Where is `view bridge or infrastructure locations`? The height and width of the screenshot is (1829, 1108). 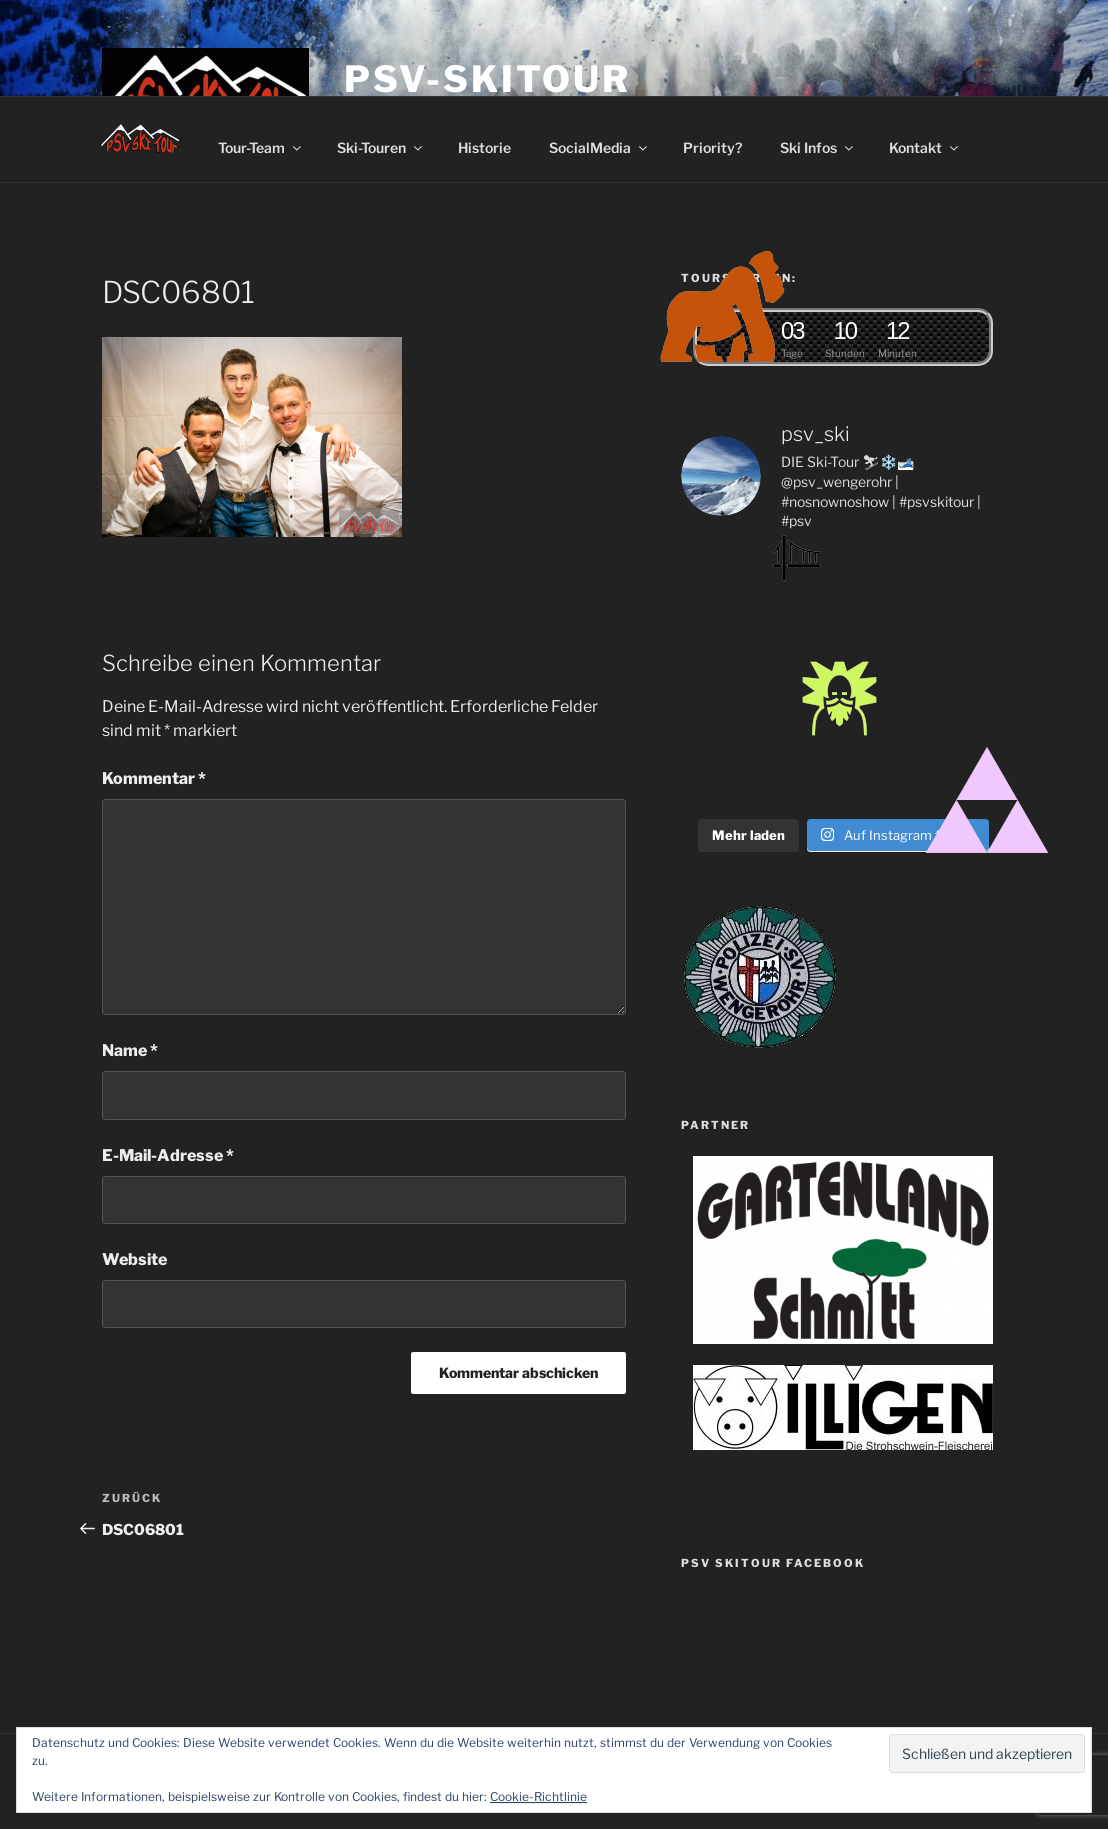
view bridge or infrastructure locations is located at coordinates (797, 557).